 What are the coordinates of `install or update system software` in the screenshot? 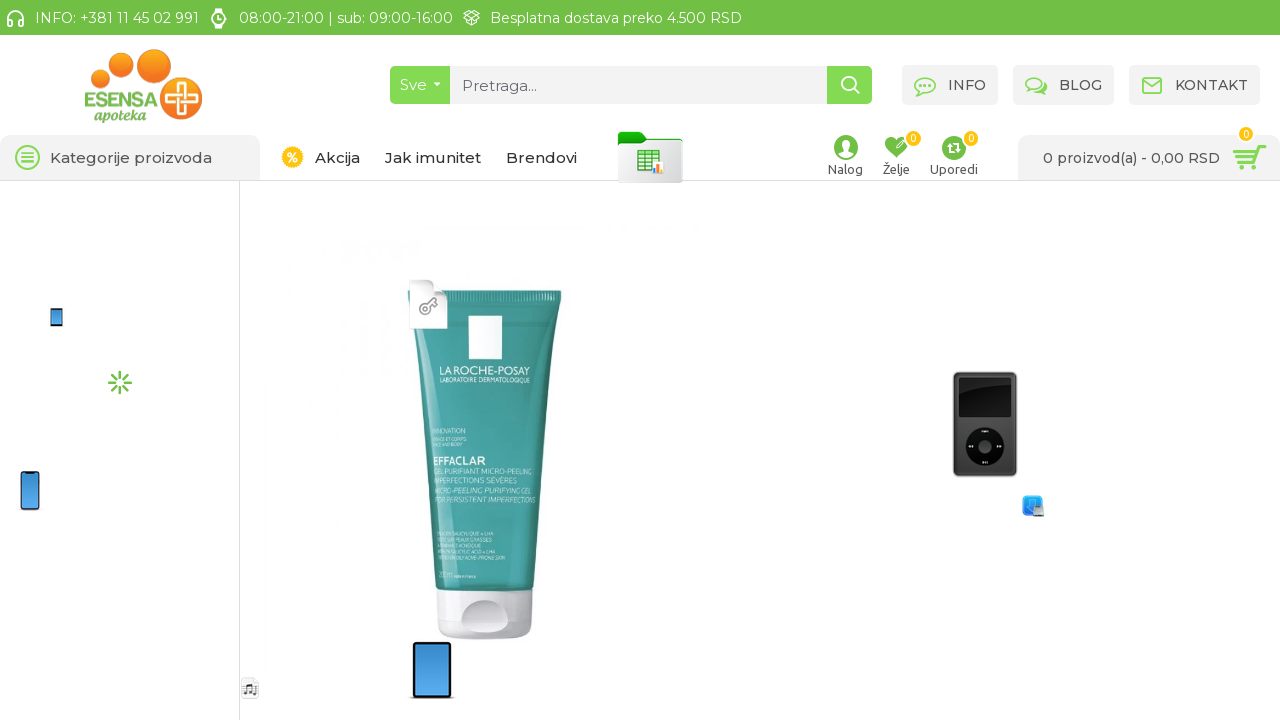 It's located at (1032, 505).